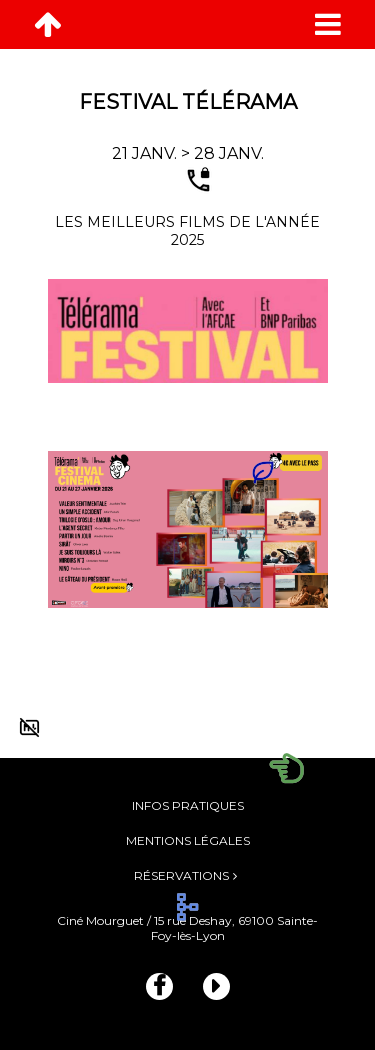  What do you see at coordinates (263, 472) in the screenshot?
I see `view eco-friendly or sustainable options` at bounding box center [263, 472].